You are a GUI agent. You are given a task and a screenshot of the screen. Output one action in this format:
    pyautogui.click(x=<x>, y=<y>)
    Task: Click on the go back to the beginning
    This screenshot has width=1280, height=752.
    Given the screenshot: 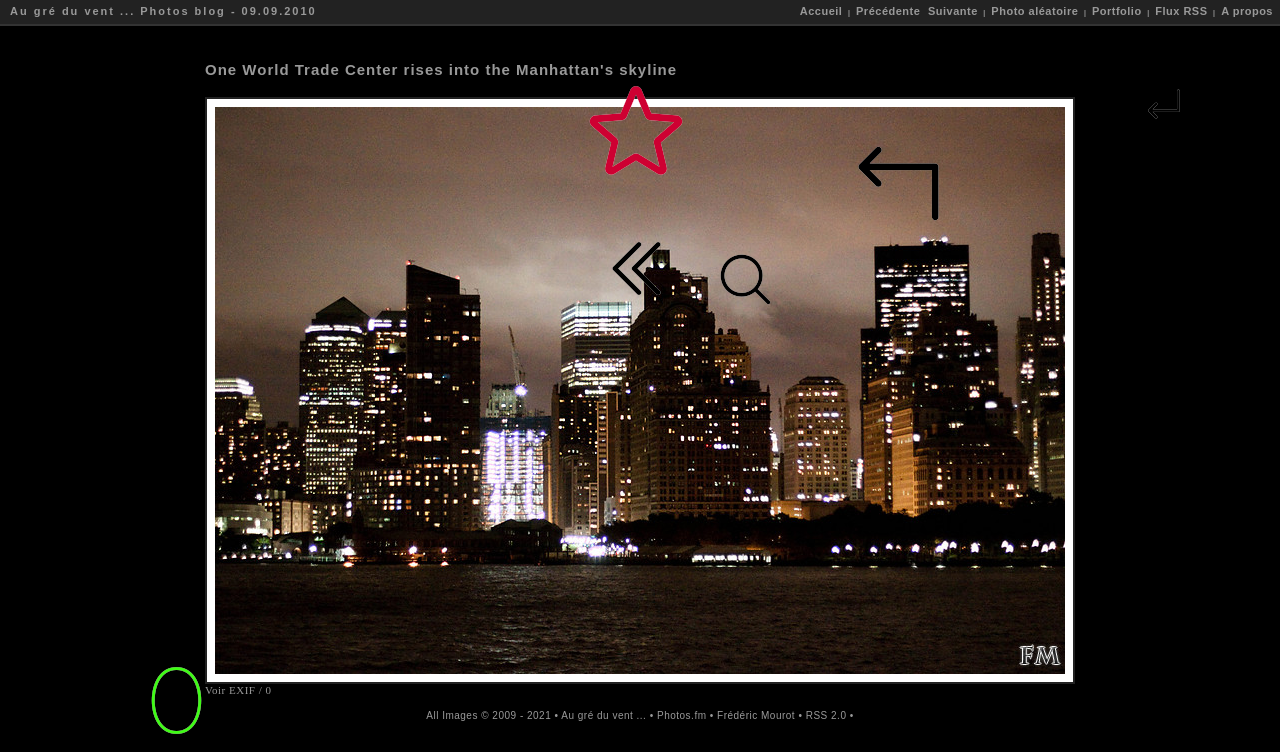 What is the action you would take?
    pyautogui.click(x=636, y=268)
    